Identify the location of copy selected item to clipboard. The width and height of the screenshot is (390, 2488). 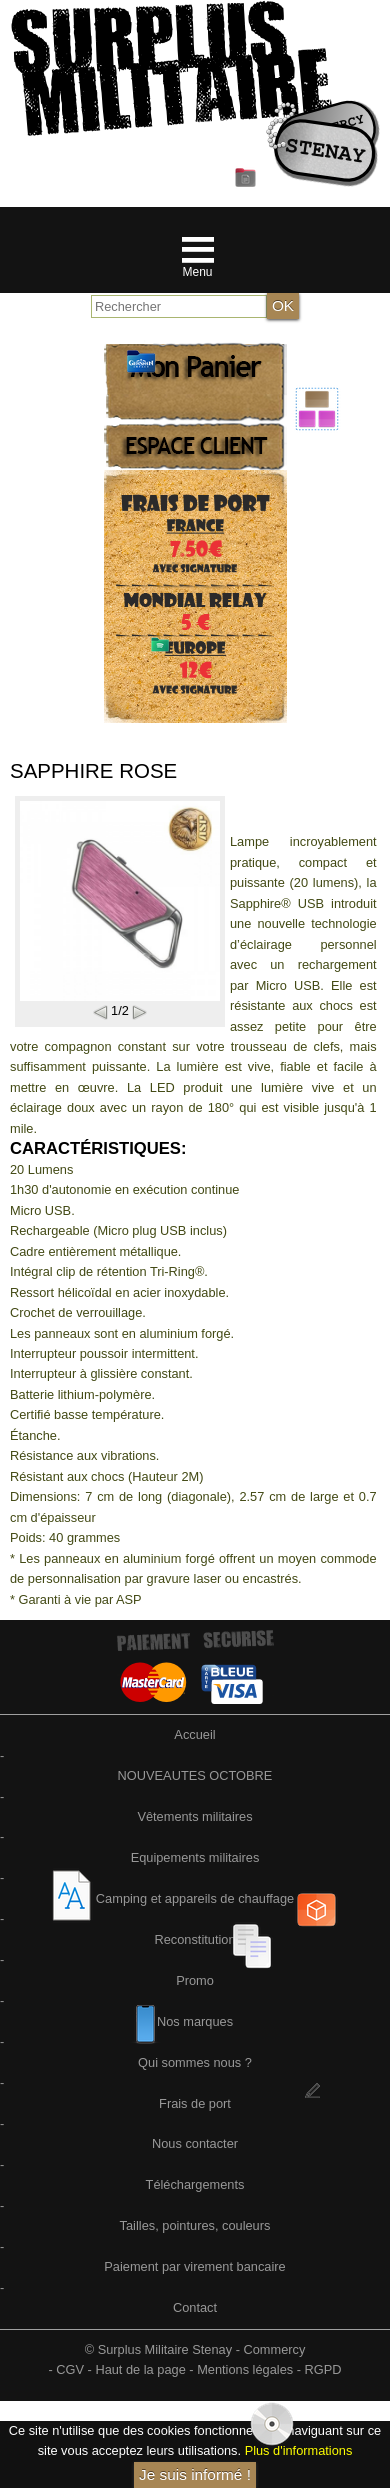
(252, 1946).